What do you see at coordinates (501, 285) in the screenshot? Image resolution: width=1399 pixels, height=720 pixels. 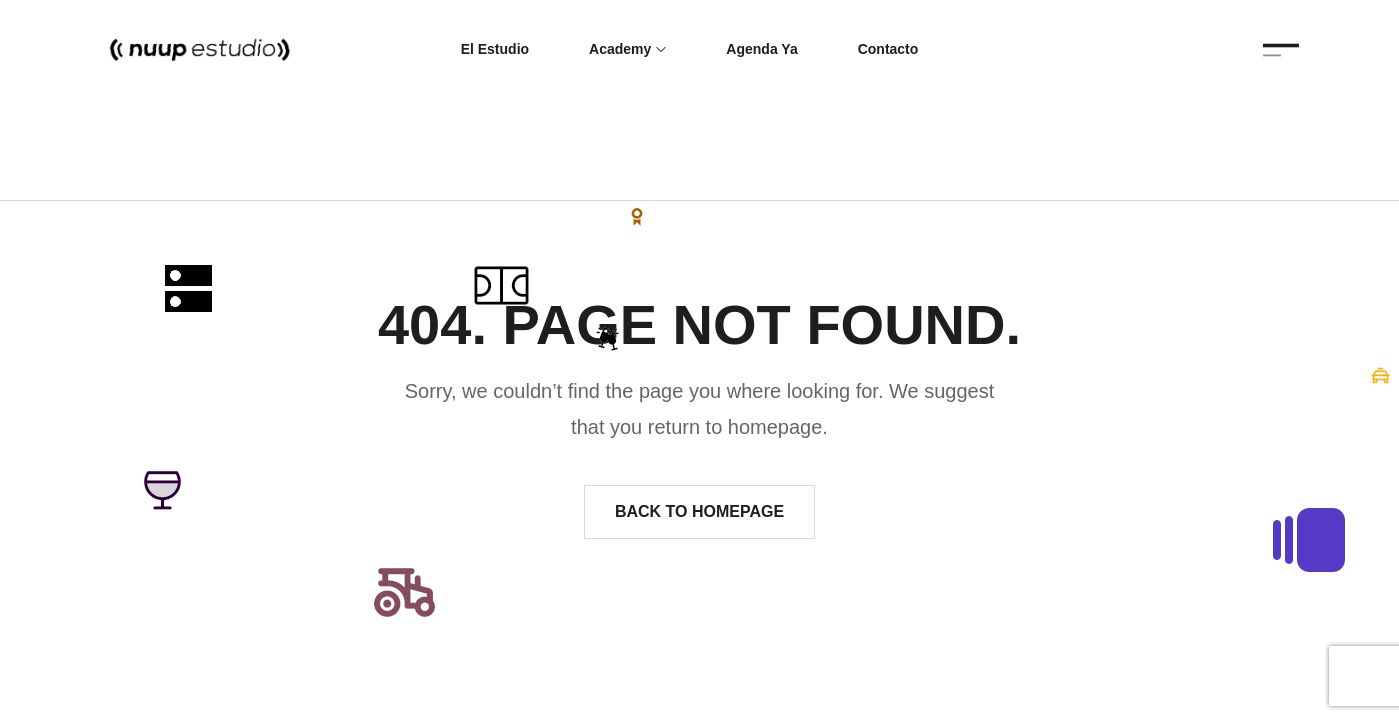 I see `view basketball court availability` at bounding box center [501, 285].